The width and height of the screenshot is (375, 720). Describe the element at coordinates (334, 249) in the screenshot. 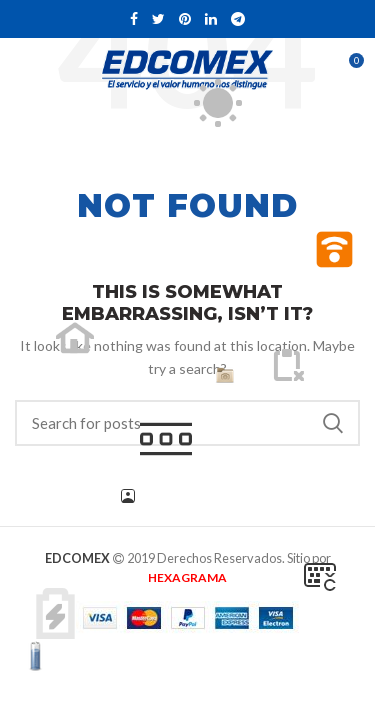

I see `indicates hotspot or tethering is active` at that location.